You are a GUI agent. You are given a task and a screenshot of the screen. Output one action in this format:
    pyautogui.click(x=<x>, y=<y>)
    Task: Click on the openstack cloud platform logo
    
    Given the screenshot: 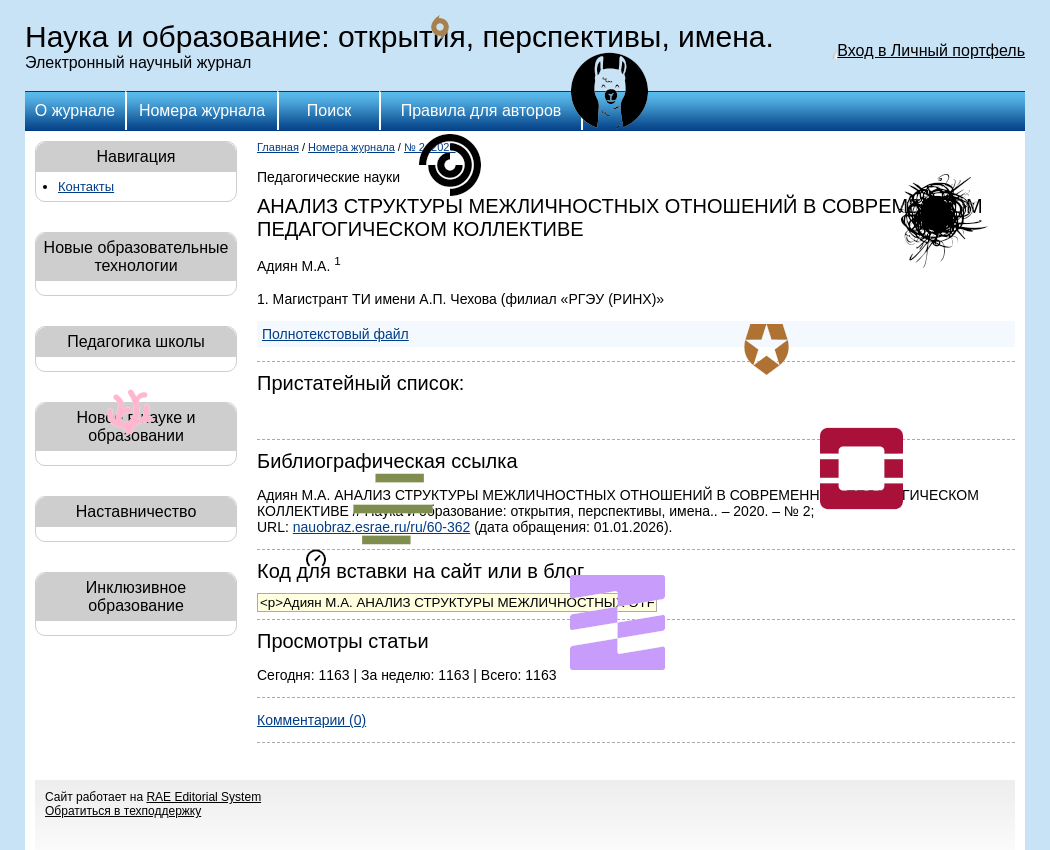 What is the action you would take?
    pyautogui.click(x=861, y=468)
    